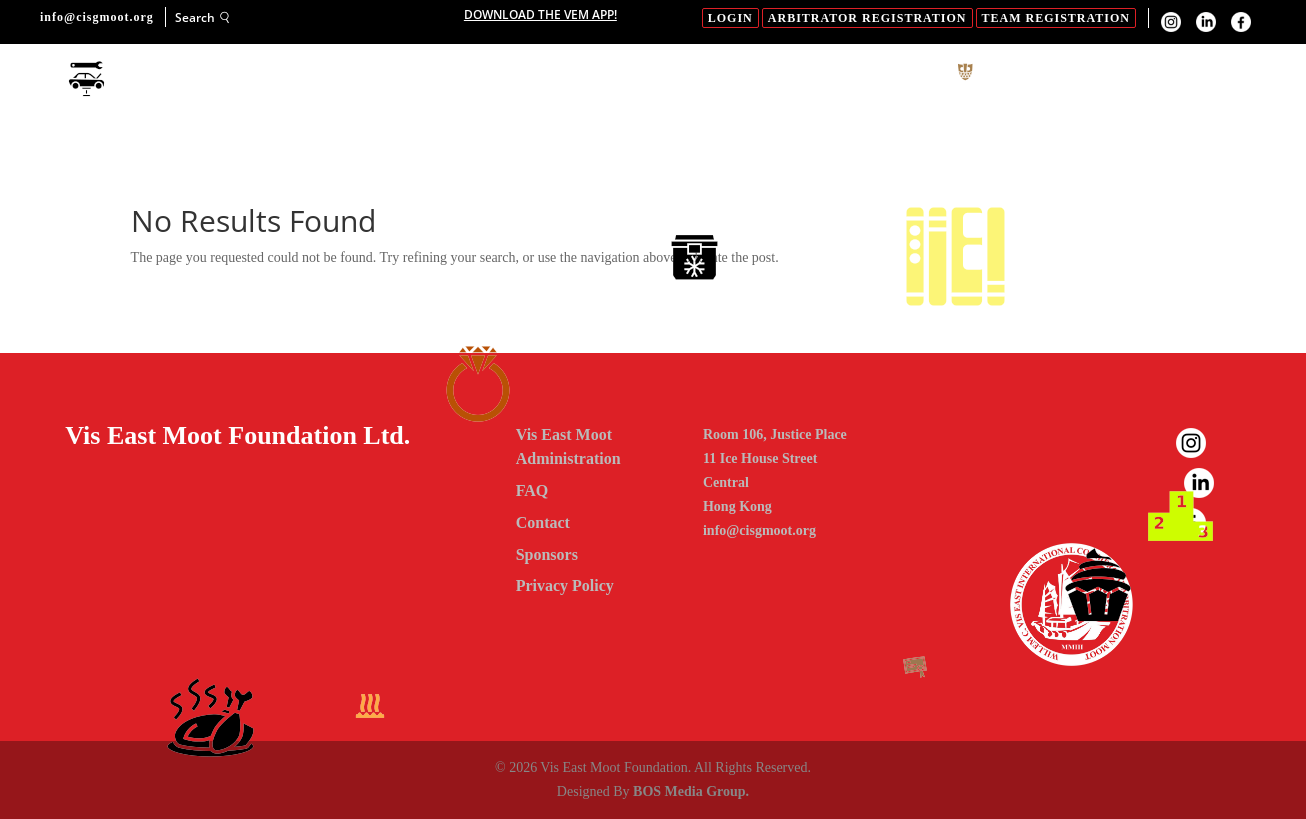 This screenshot has width=1306, height=819. Describe the element at coordinates (210, 717) in the screenshot. I see `view roasted chicken recipe` at that location.